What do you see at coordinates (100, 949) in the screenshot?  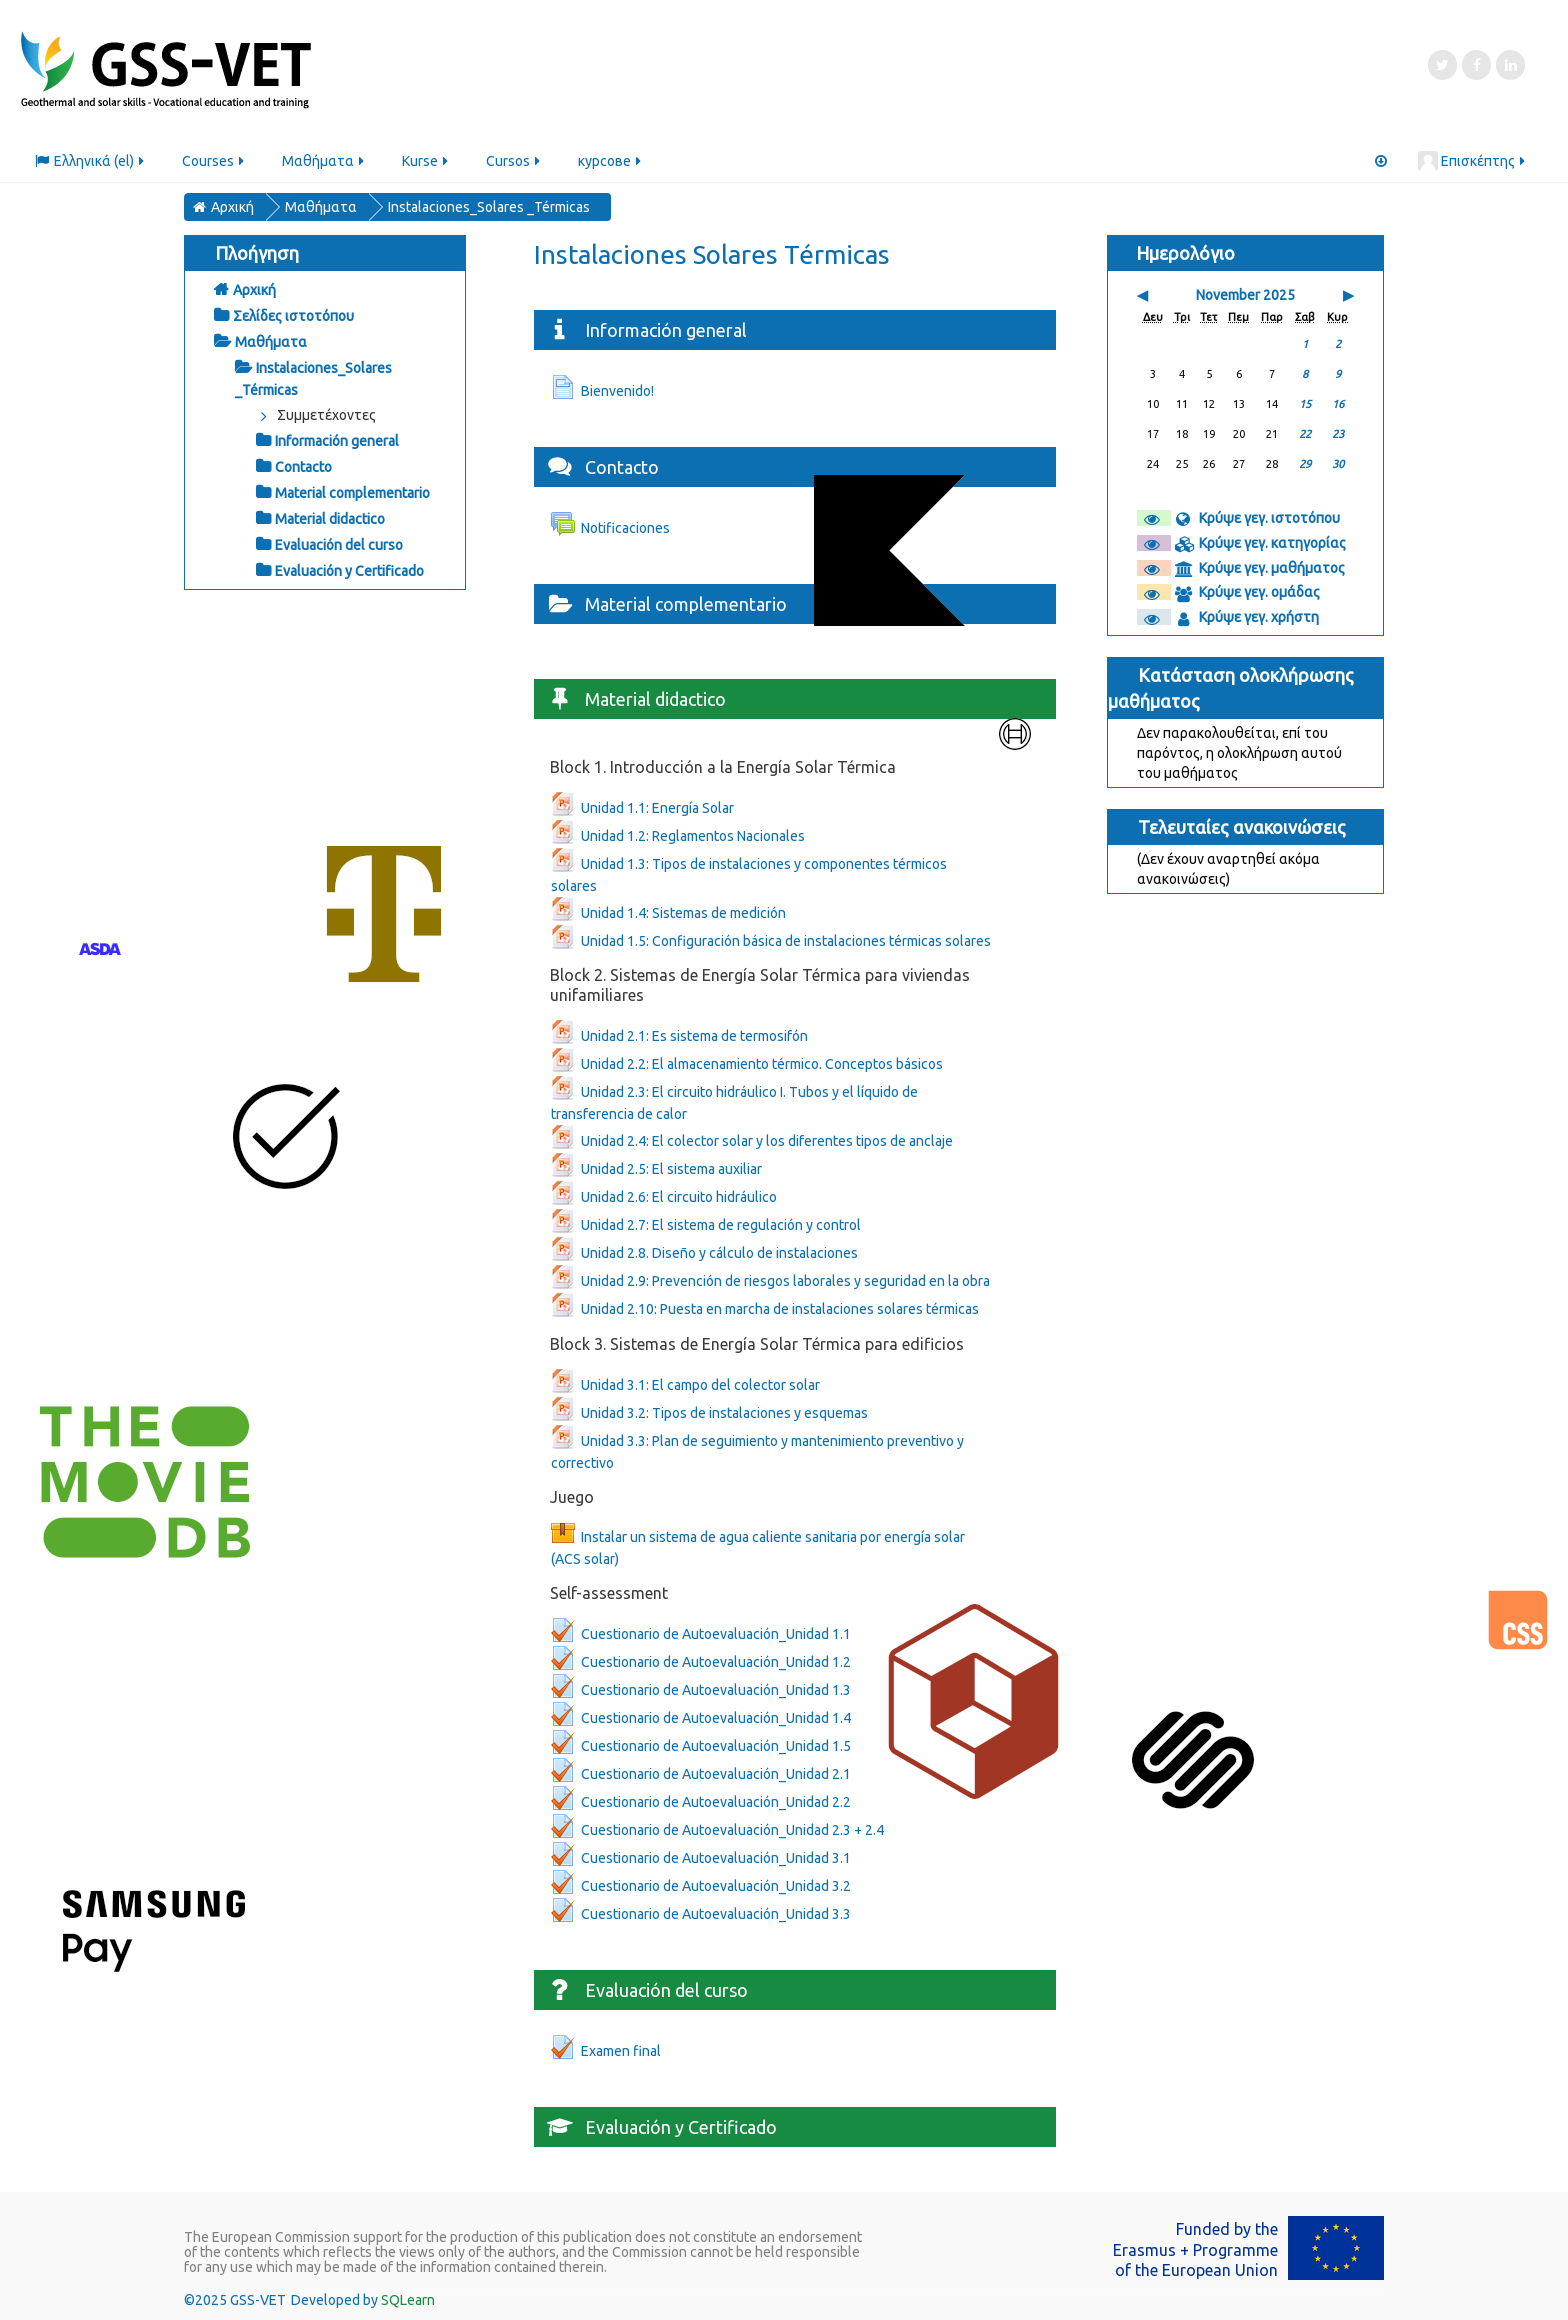 I see `Asda brand logo` at bounding box center [100, 949].